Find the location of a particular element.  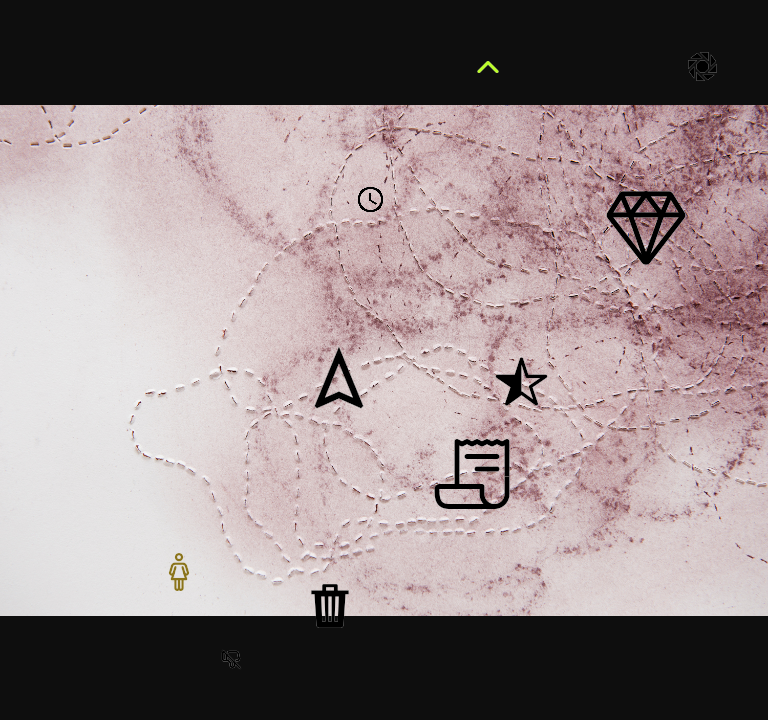

start navigation to destination is located at coordinates (339, 379).